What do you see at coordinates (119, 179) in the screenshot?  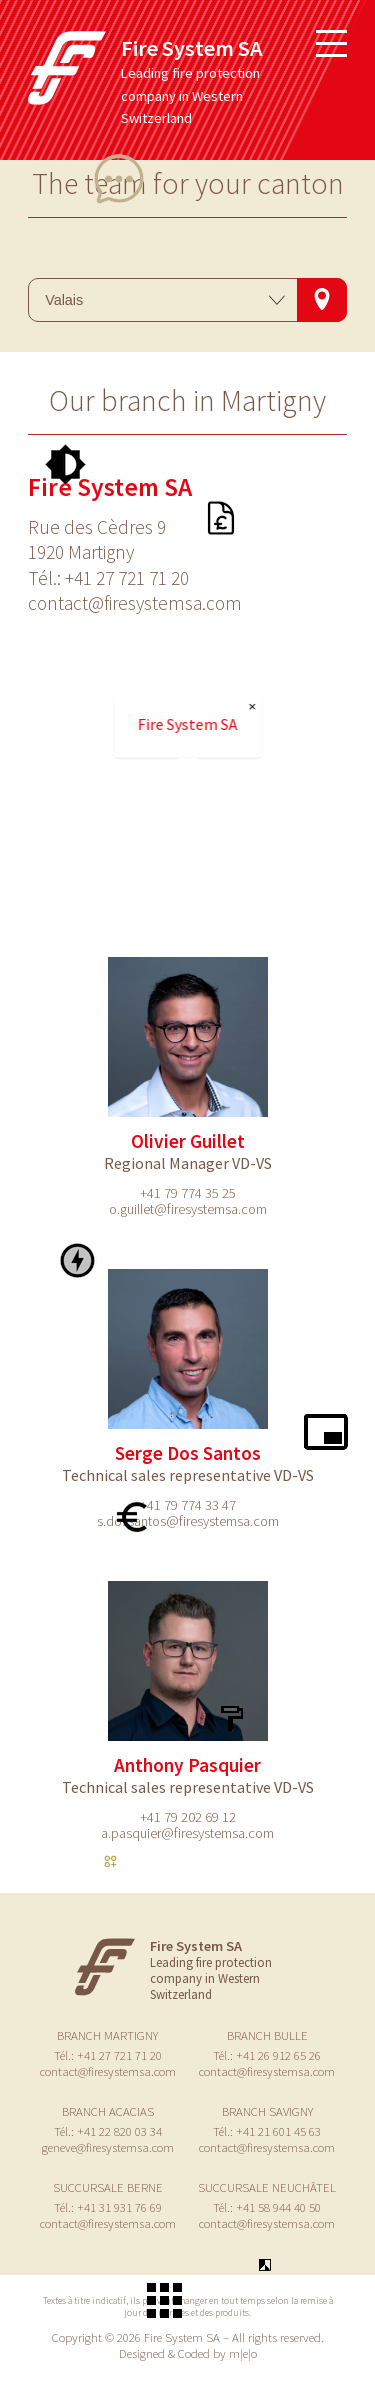 I see `open chat or messaging` at bounding box center [119, 179].